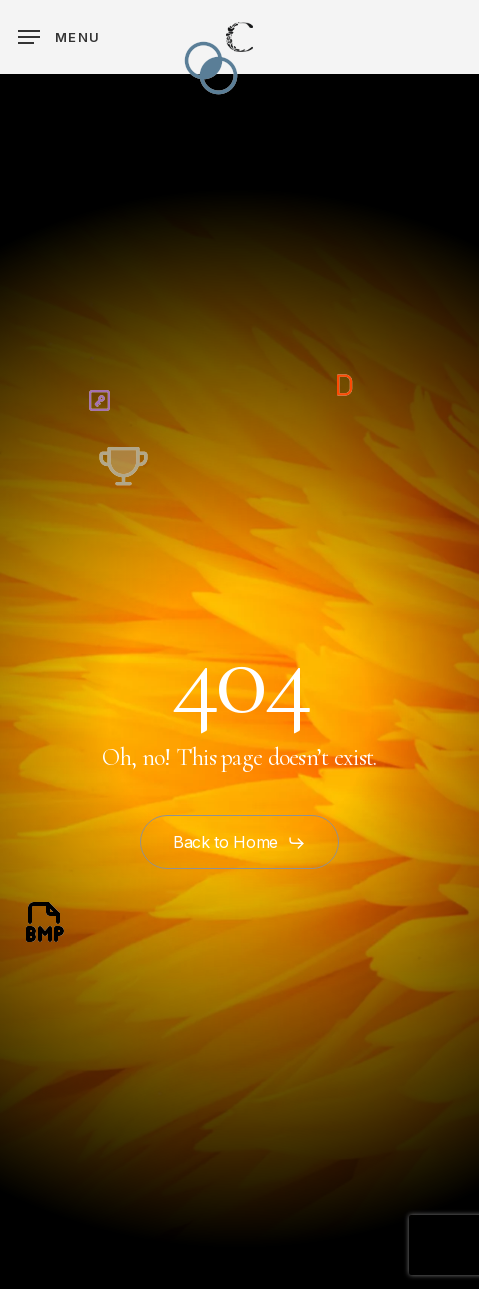 The height and width of the screenshot is (1289, 479). What do you see at coordinates (211, 68) in the screenshot?
I see `apply intersection operation to selected shapes` at bounding box center [211, 68].